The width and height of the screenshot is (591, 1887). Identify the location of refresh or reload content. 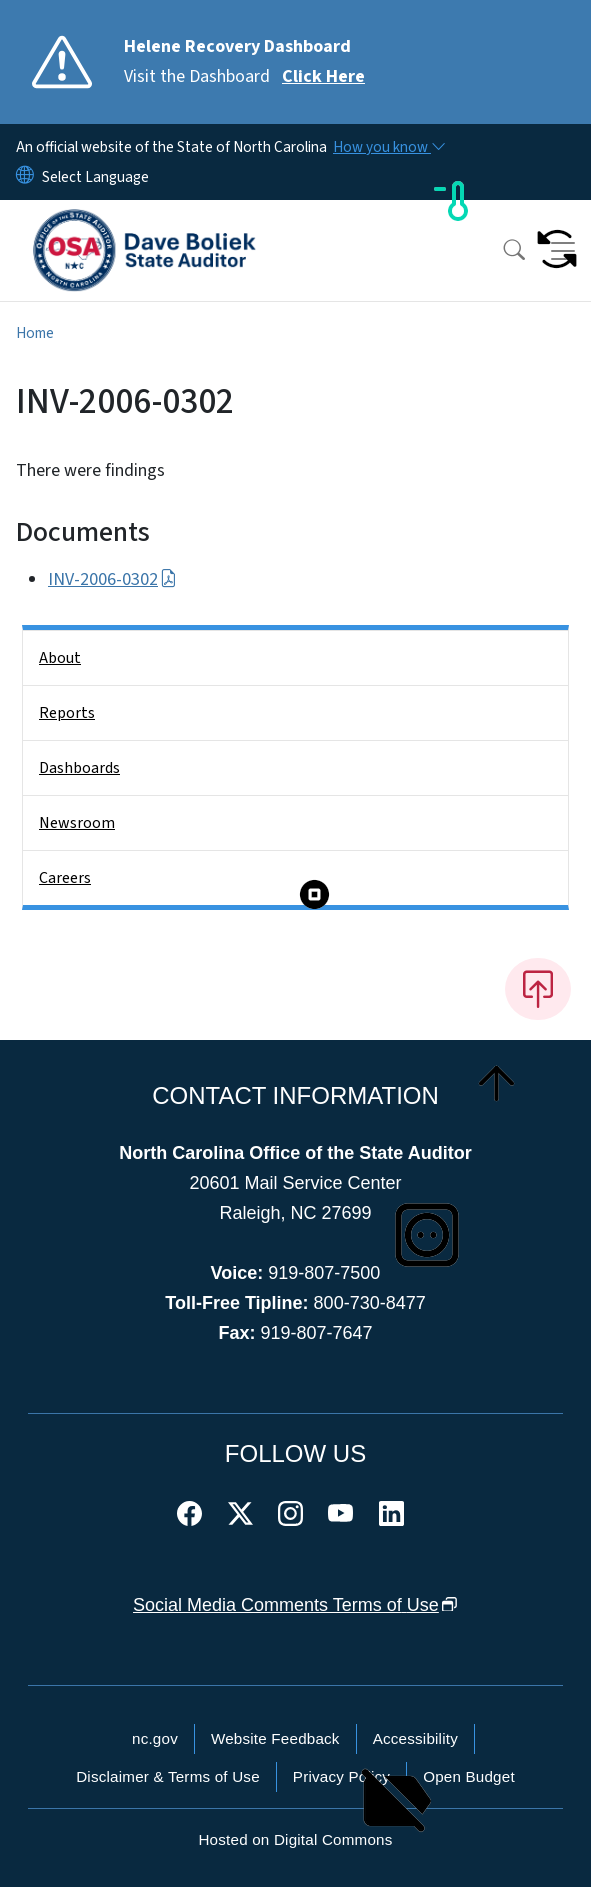
(557, 249).